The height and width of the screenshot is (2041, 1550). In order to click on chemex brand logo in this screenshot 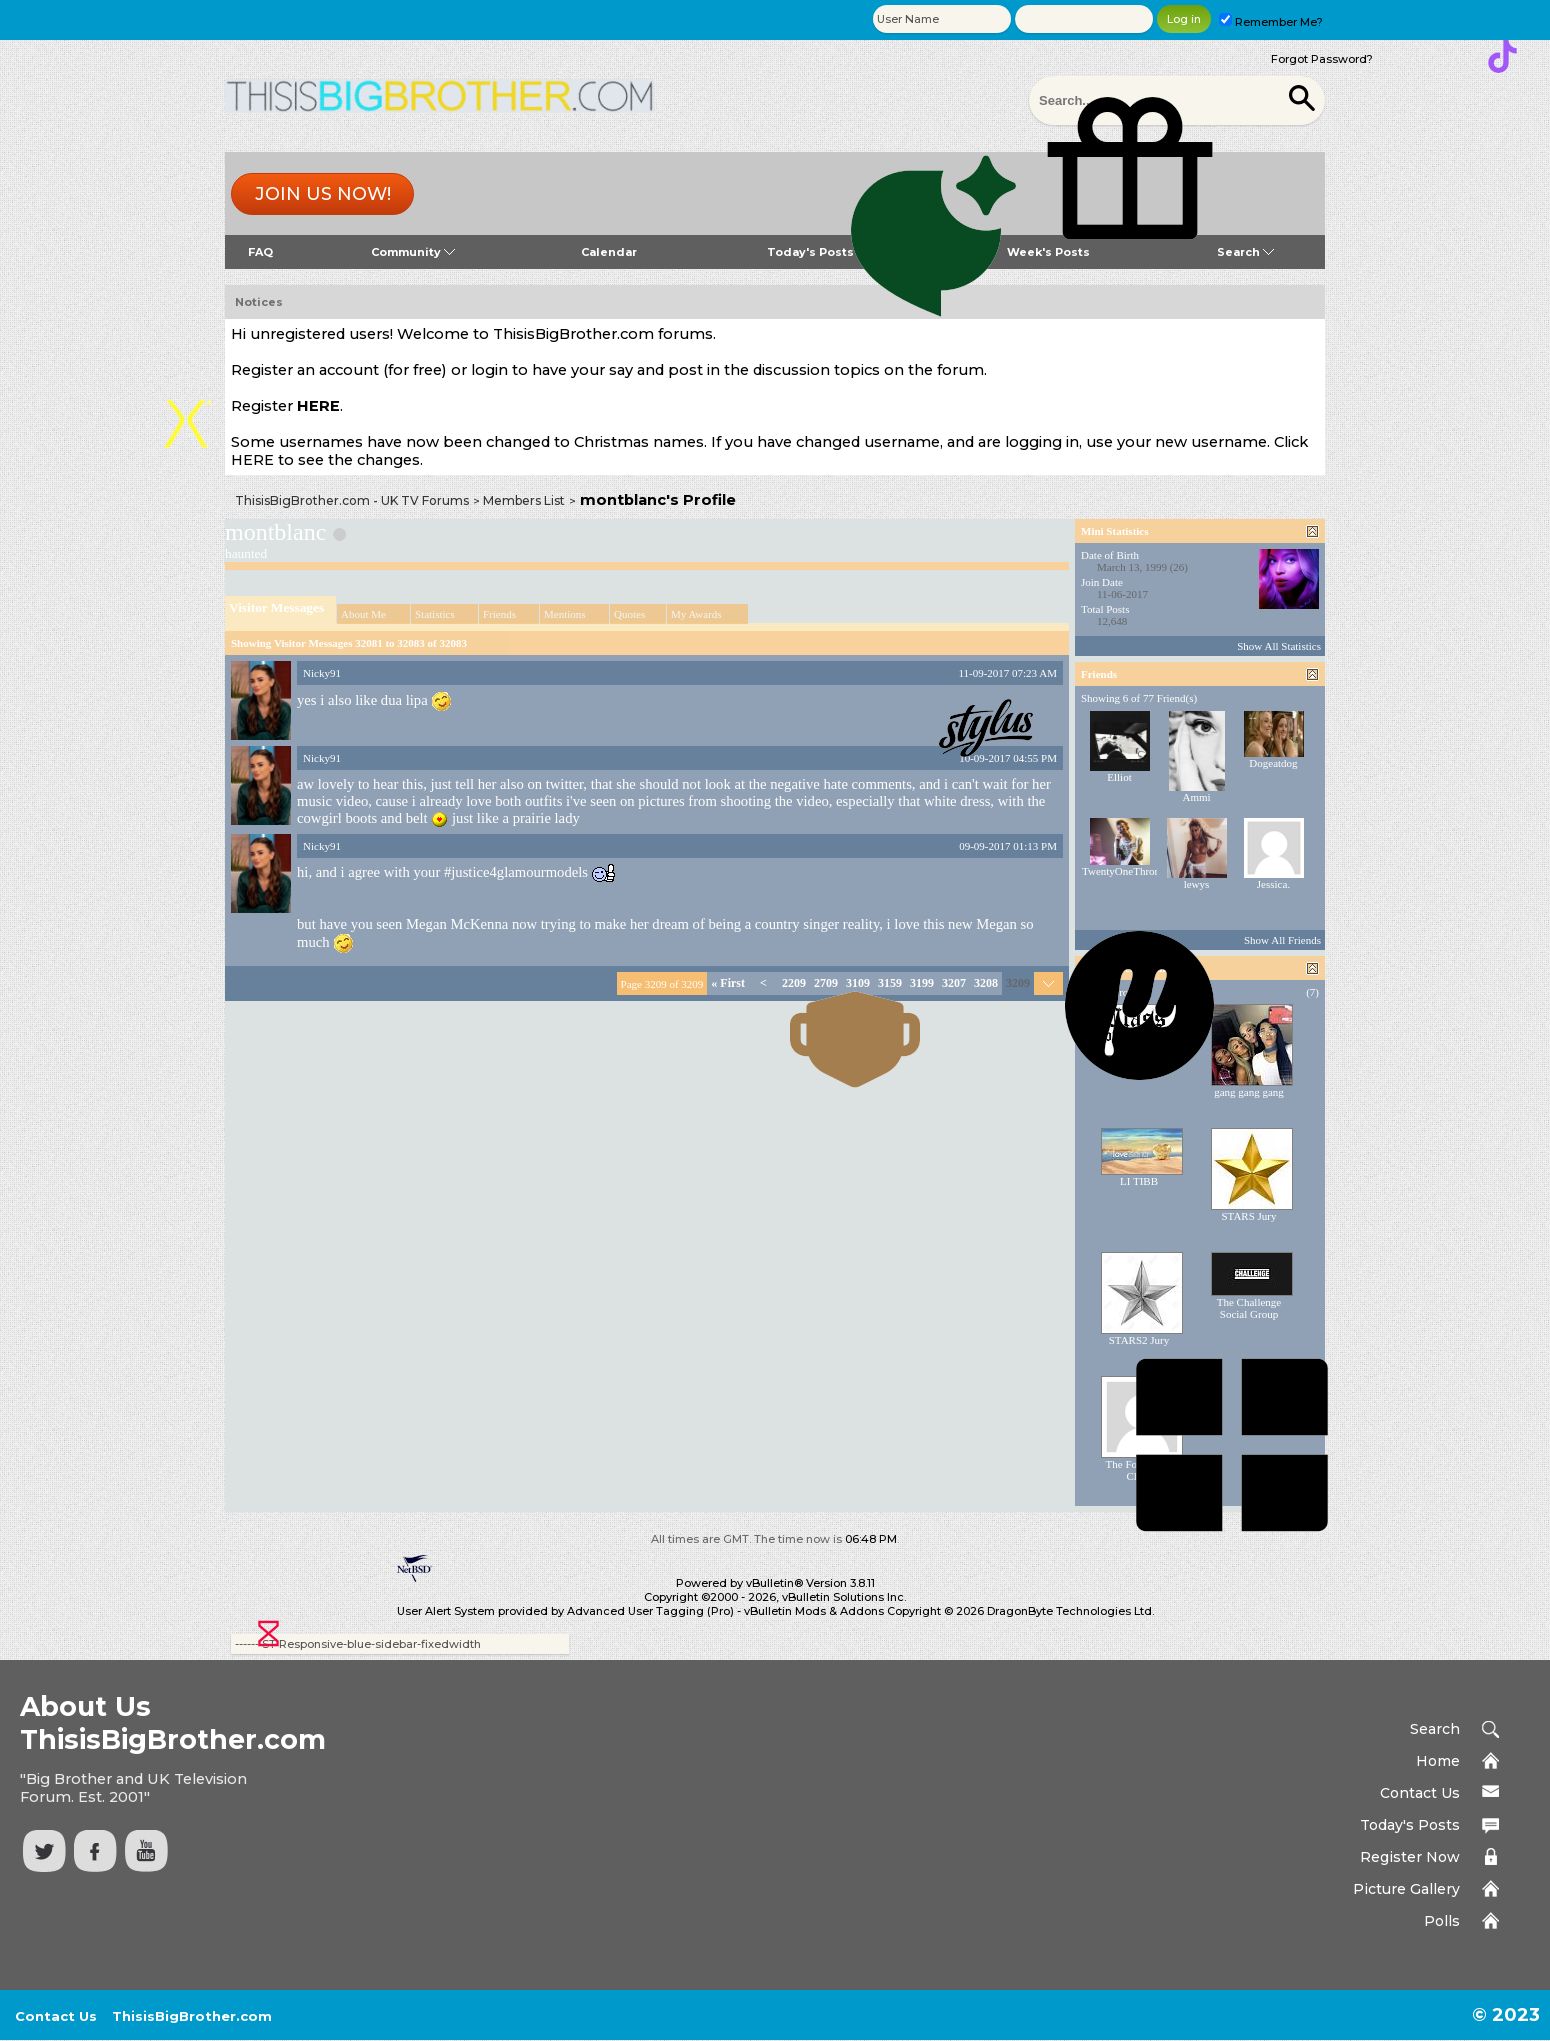, I will do `click(188, 424)`.